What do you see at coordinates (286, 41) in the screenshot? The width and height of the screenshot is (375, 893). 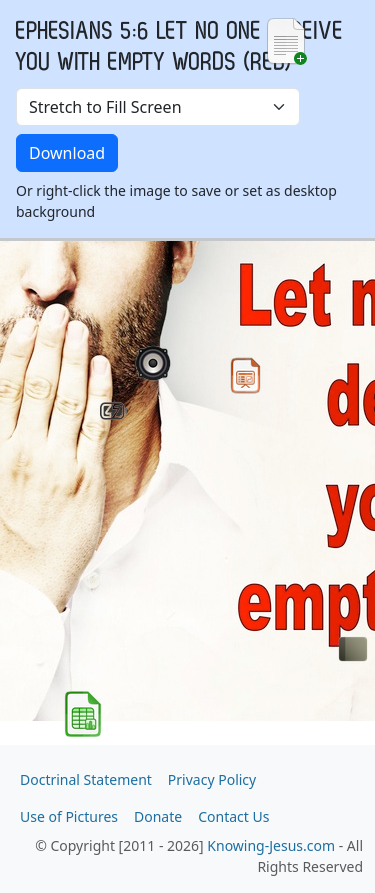 I see `create a new document` at bounding box center [286, 41].